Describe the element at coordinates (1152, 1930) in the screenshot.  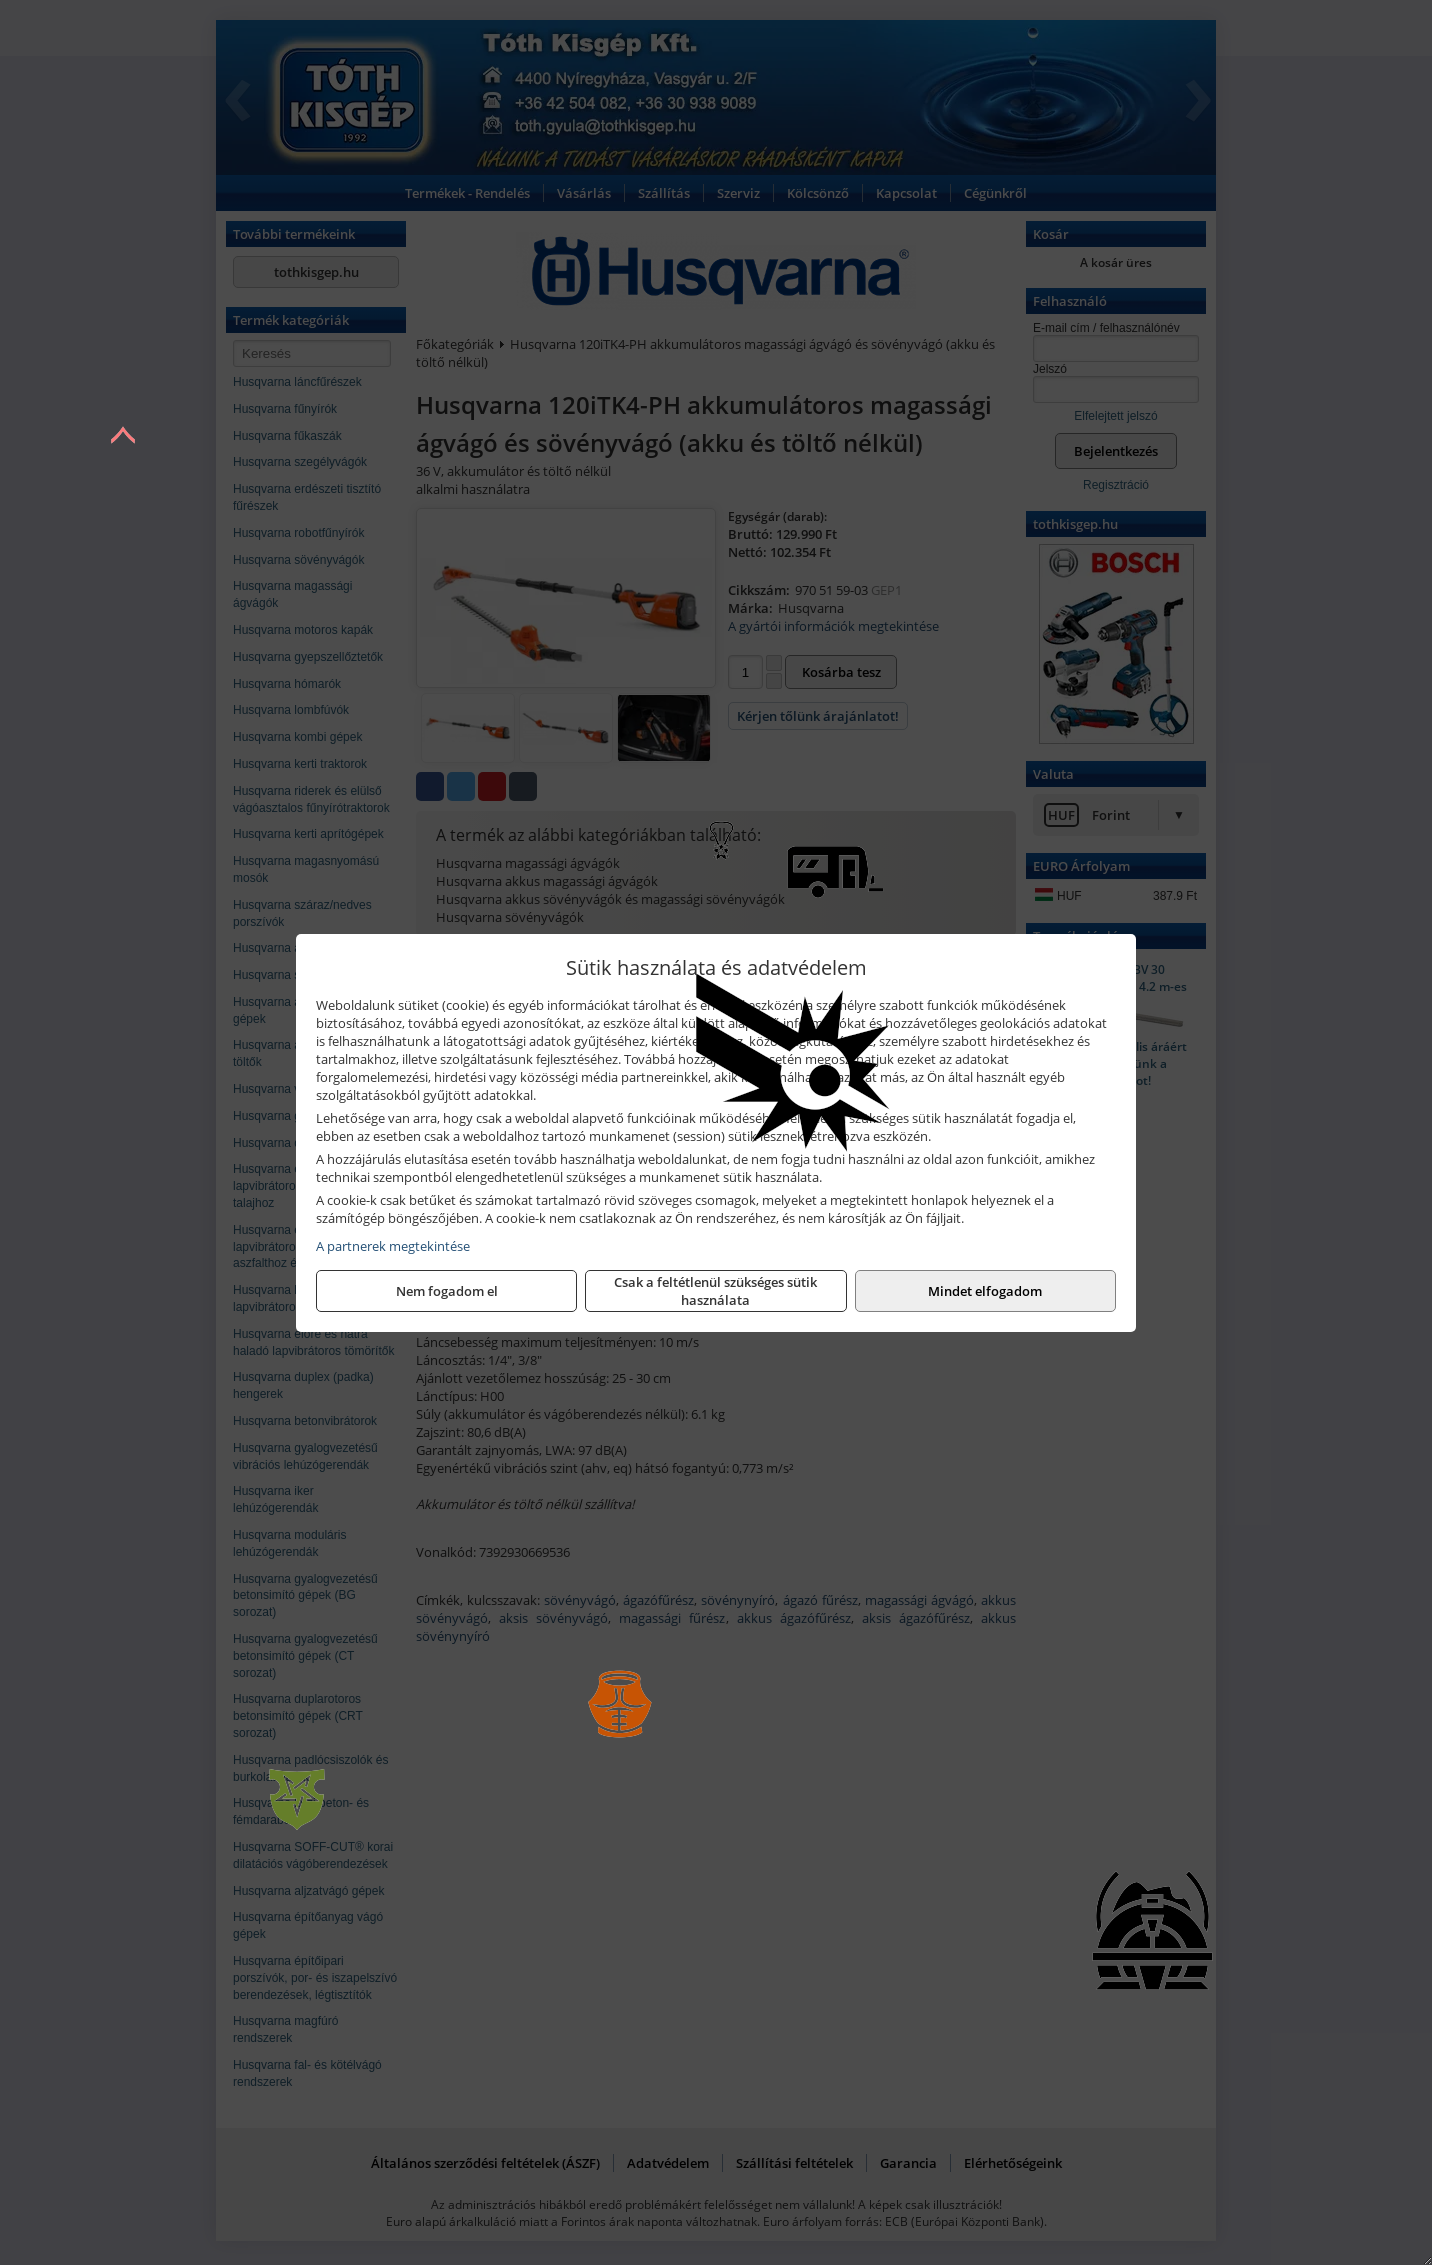
I see `access grain storage facilities` at that location.